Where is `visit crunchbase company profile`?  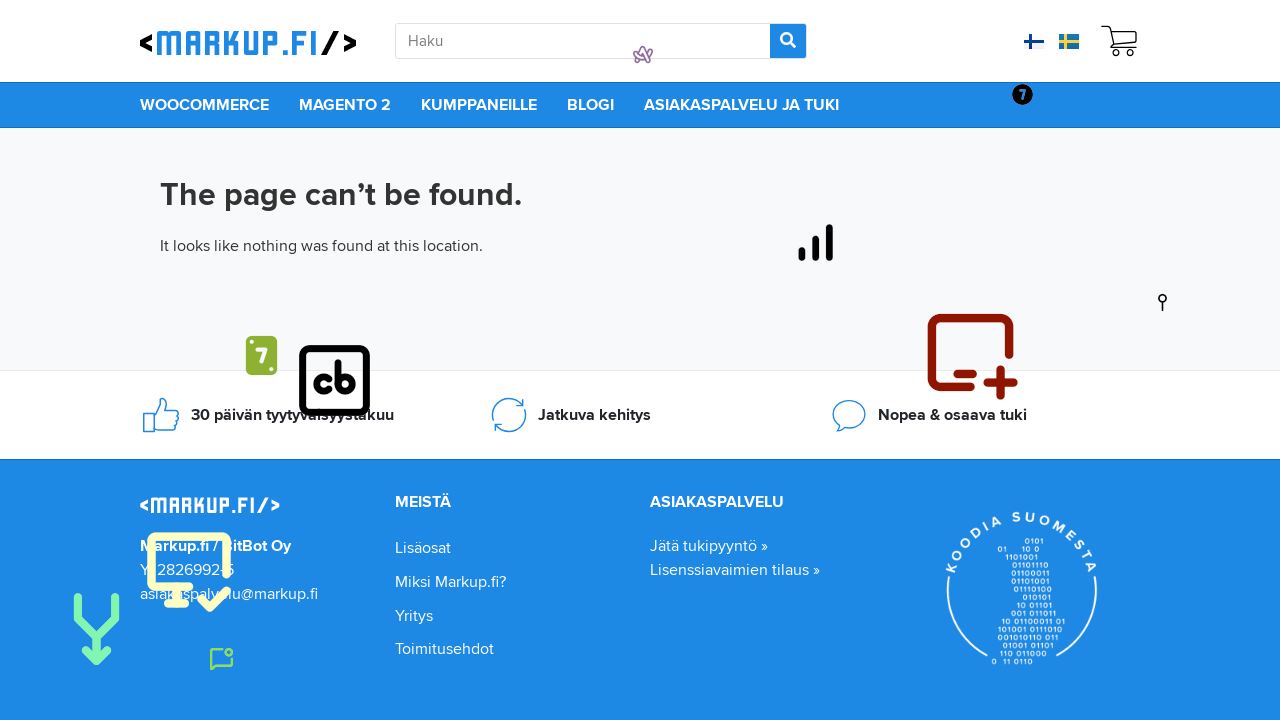
visit crunchbase company profile is located at coordinates (334, 380).